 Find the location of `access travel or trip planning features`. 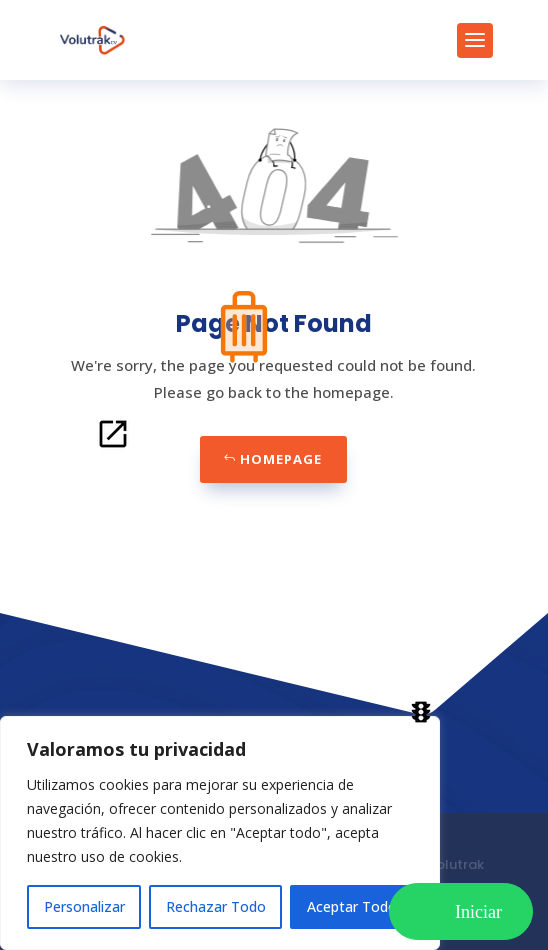

access travel or trip planning features is located at coordinates (244, 328).